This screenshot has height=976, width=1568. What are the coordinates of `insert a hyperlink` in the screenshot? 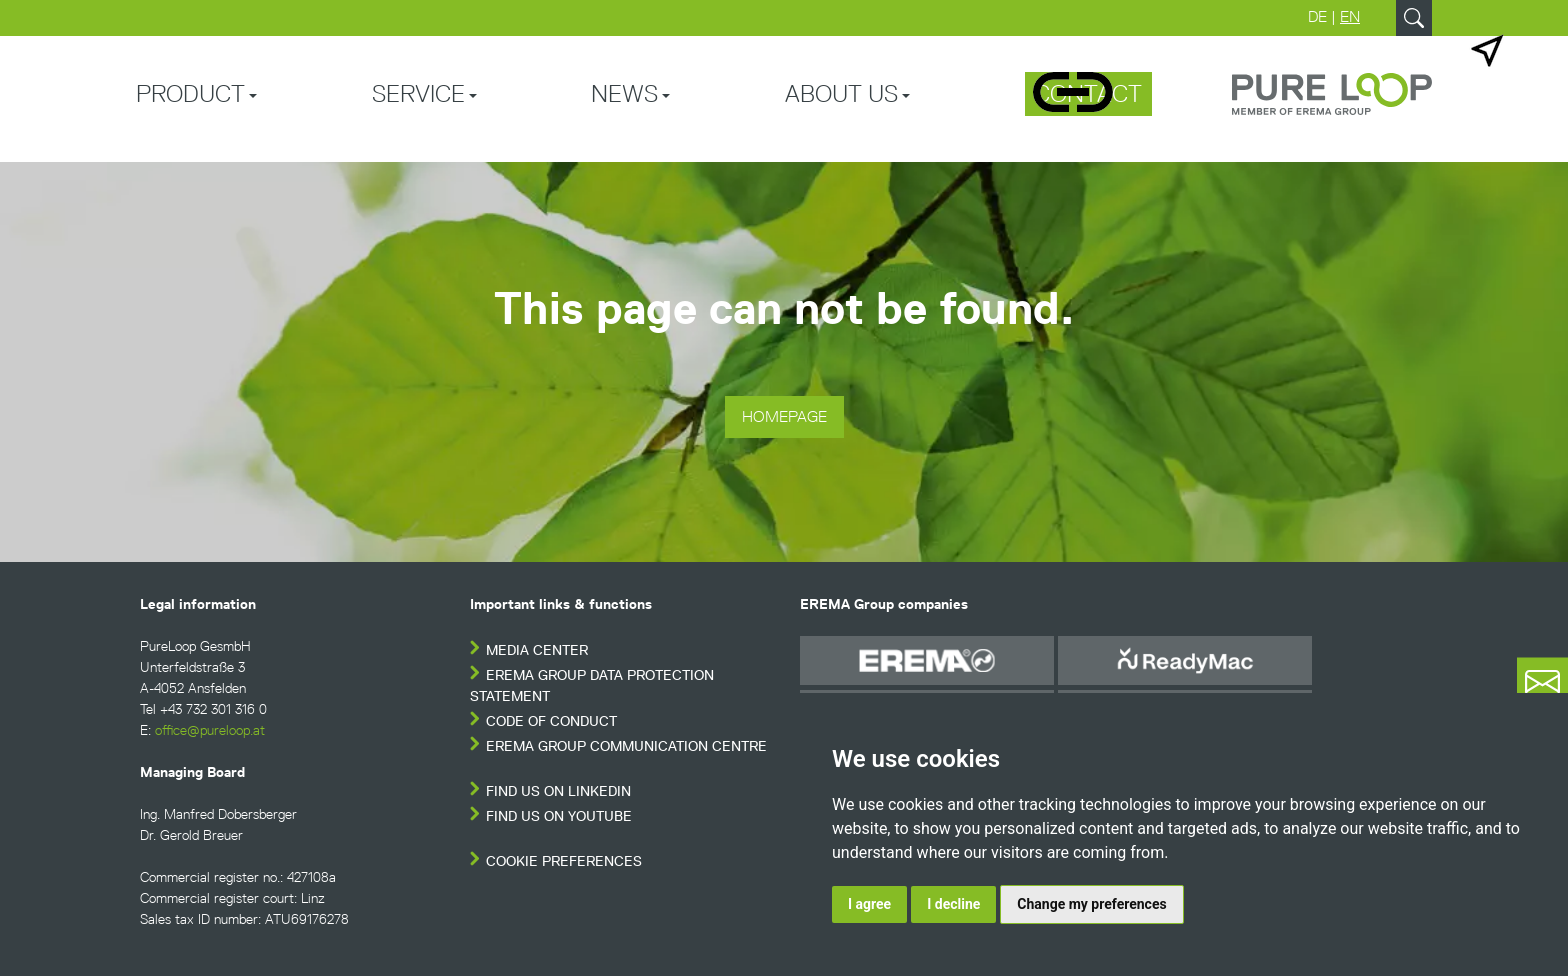 It's located at (1073, 92).